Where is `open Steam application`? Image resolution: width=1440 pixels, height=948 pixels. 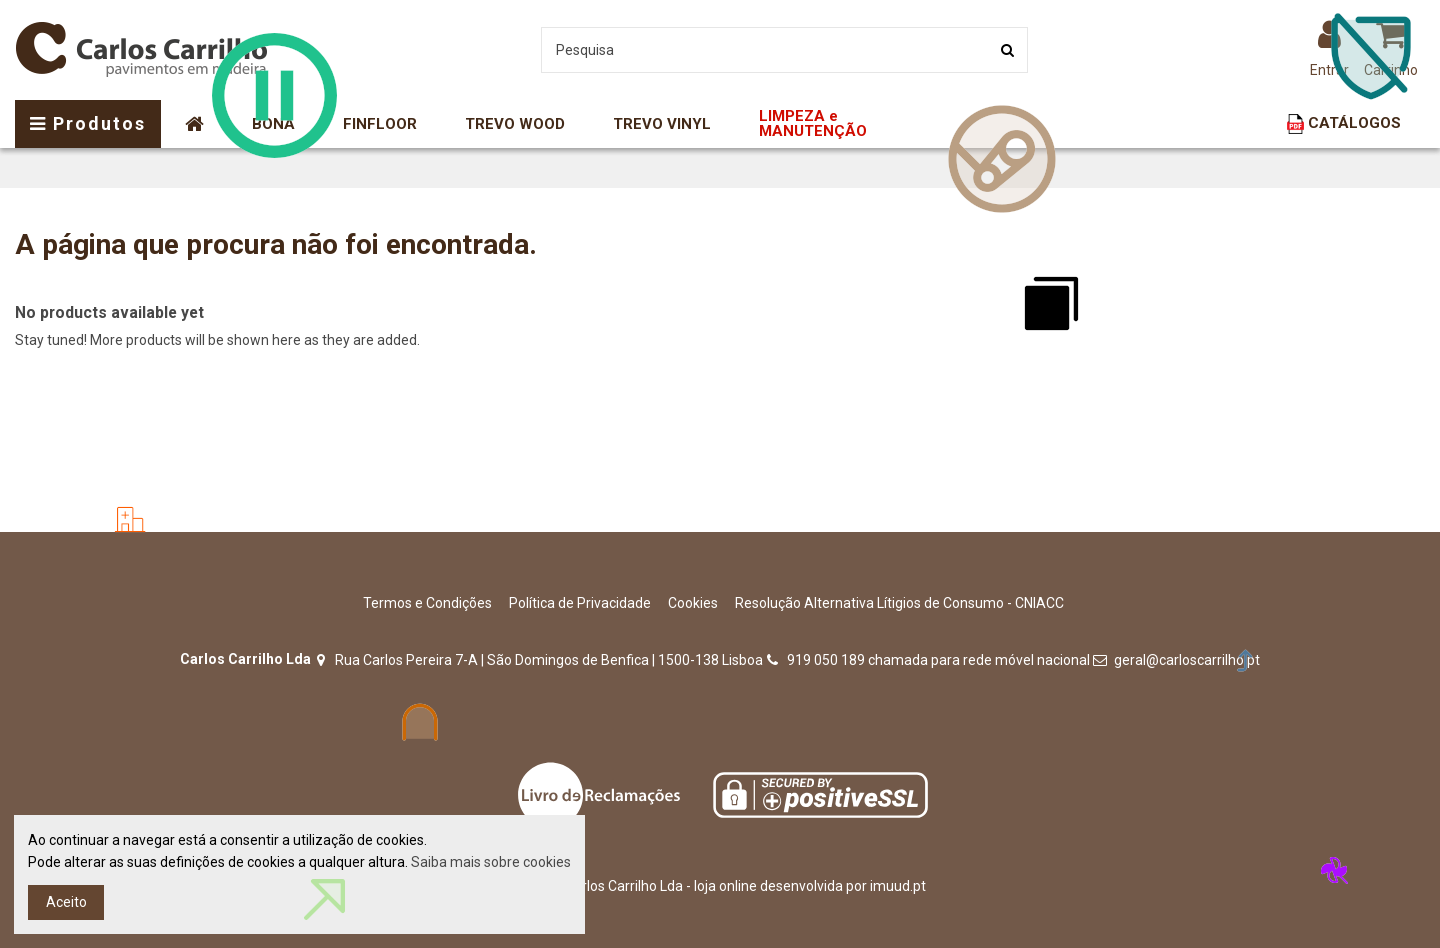
open Steam application is located at coordinates (1002, 159).